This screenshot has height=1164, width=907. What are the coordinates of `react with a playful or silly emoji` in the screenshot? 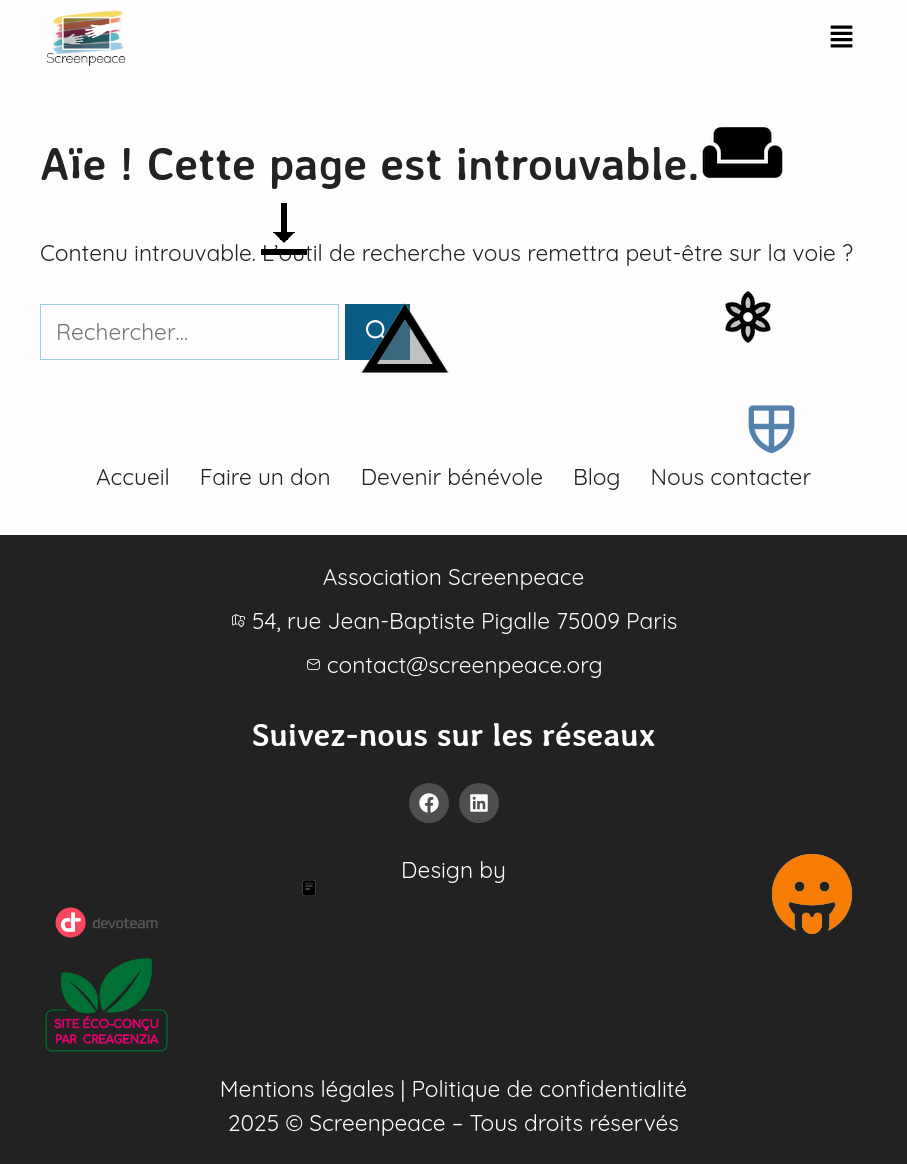 It's located at (812, 894).